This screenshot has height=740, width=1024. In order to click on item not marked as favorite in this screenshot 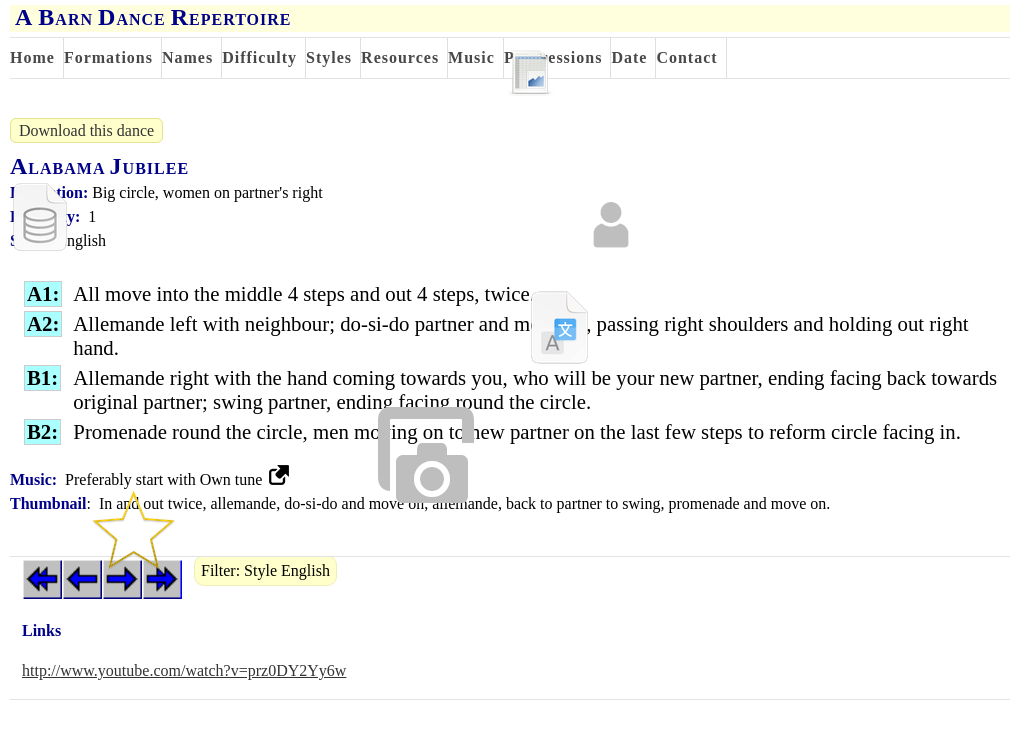, I will do `click(133, 531)`.